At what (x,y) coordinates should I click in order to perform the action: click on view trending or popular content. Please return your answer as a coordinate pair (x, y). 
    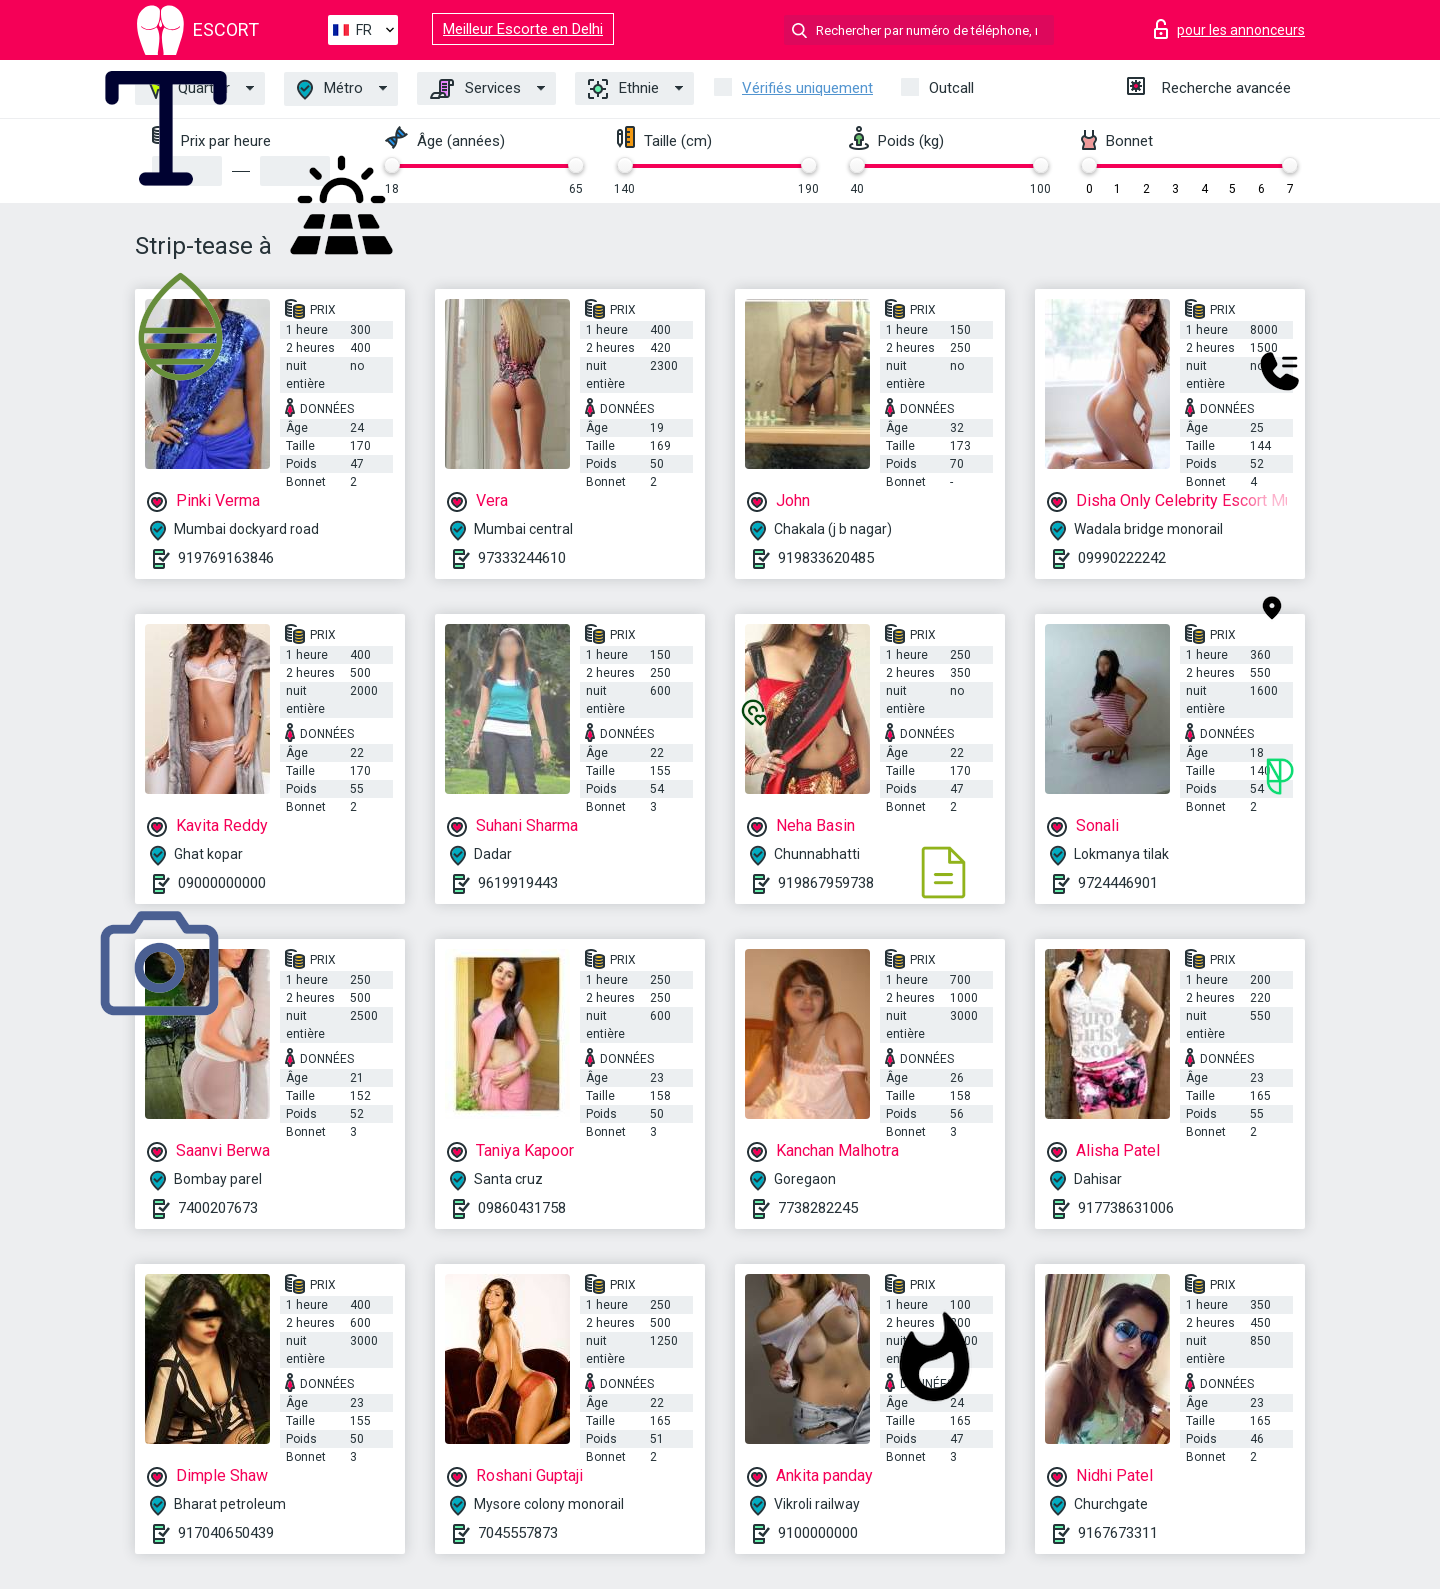
    Looking at the image, I should click on (934, 1357).